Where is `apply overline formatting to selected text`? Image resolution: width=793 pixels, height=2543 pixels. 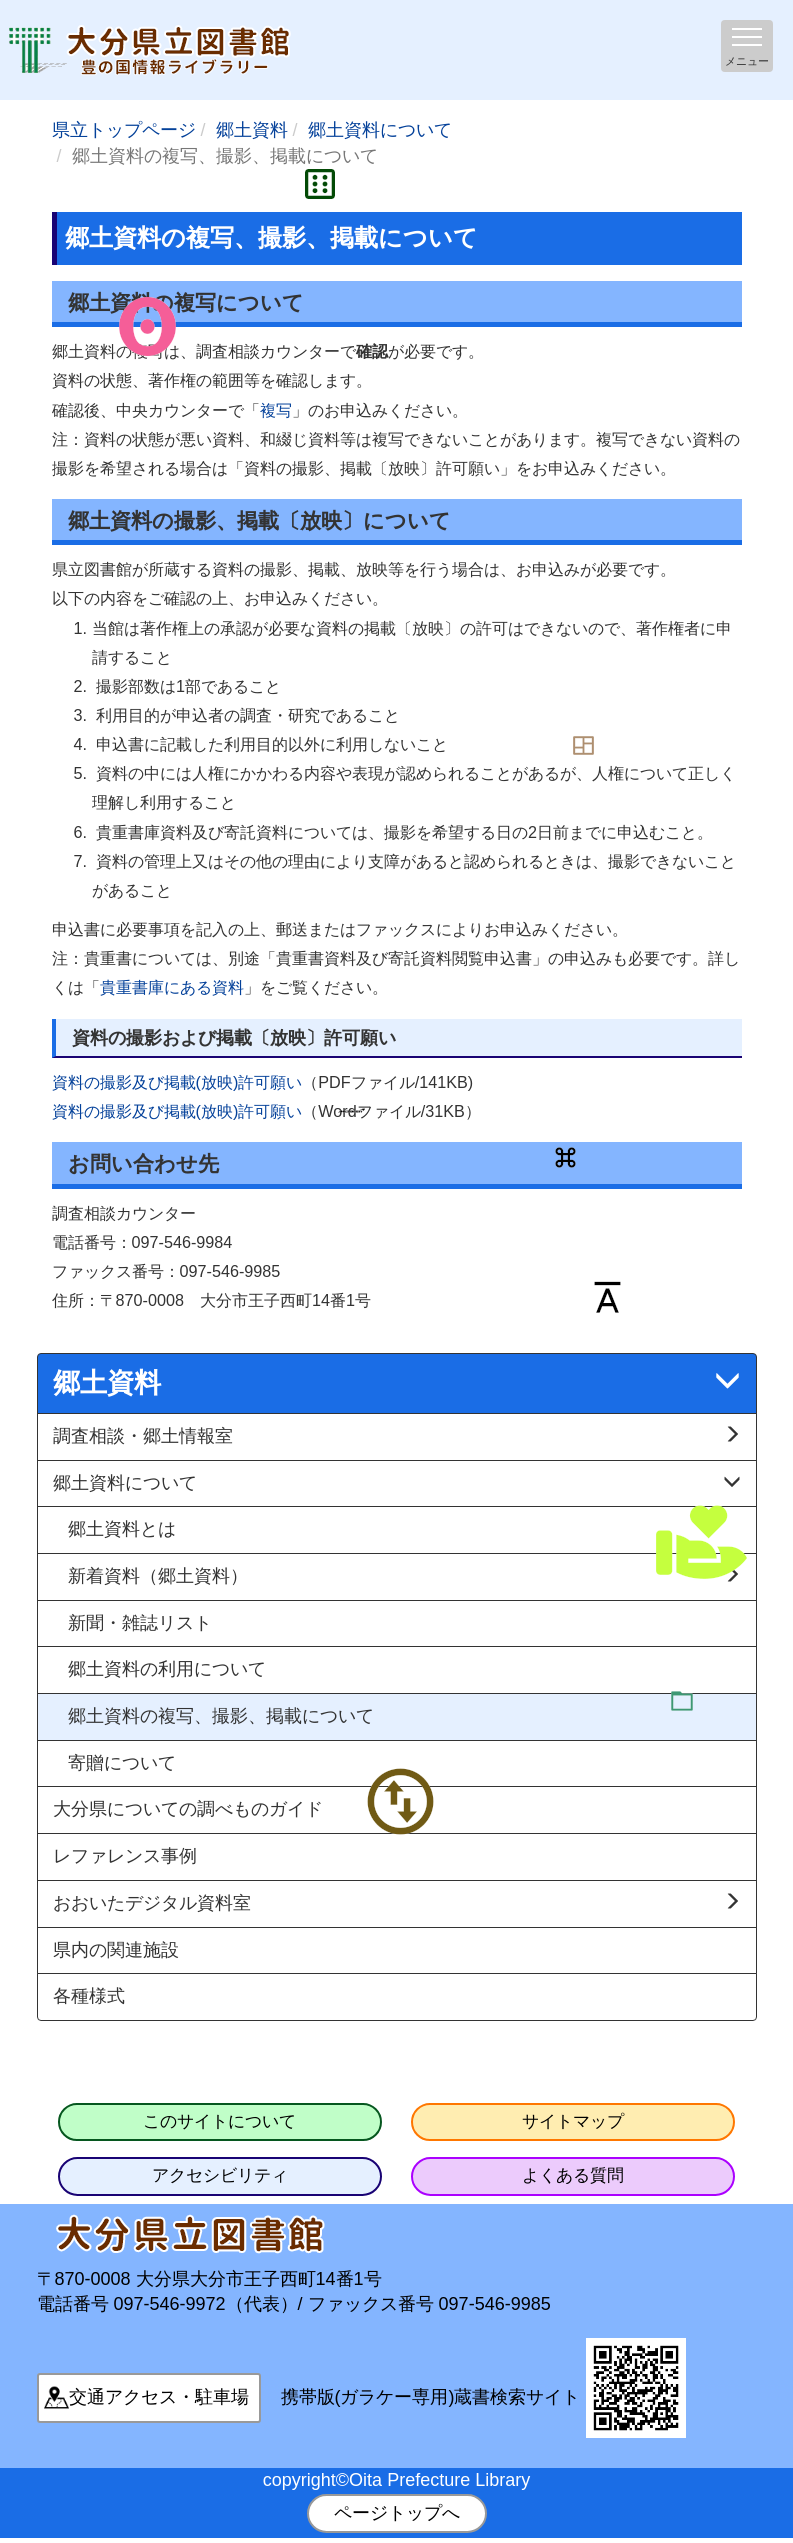 apply overline formatting to selected text is located at coordinates (607, 1296).